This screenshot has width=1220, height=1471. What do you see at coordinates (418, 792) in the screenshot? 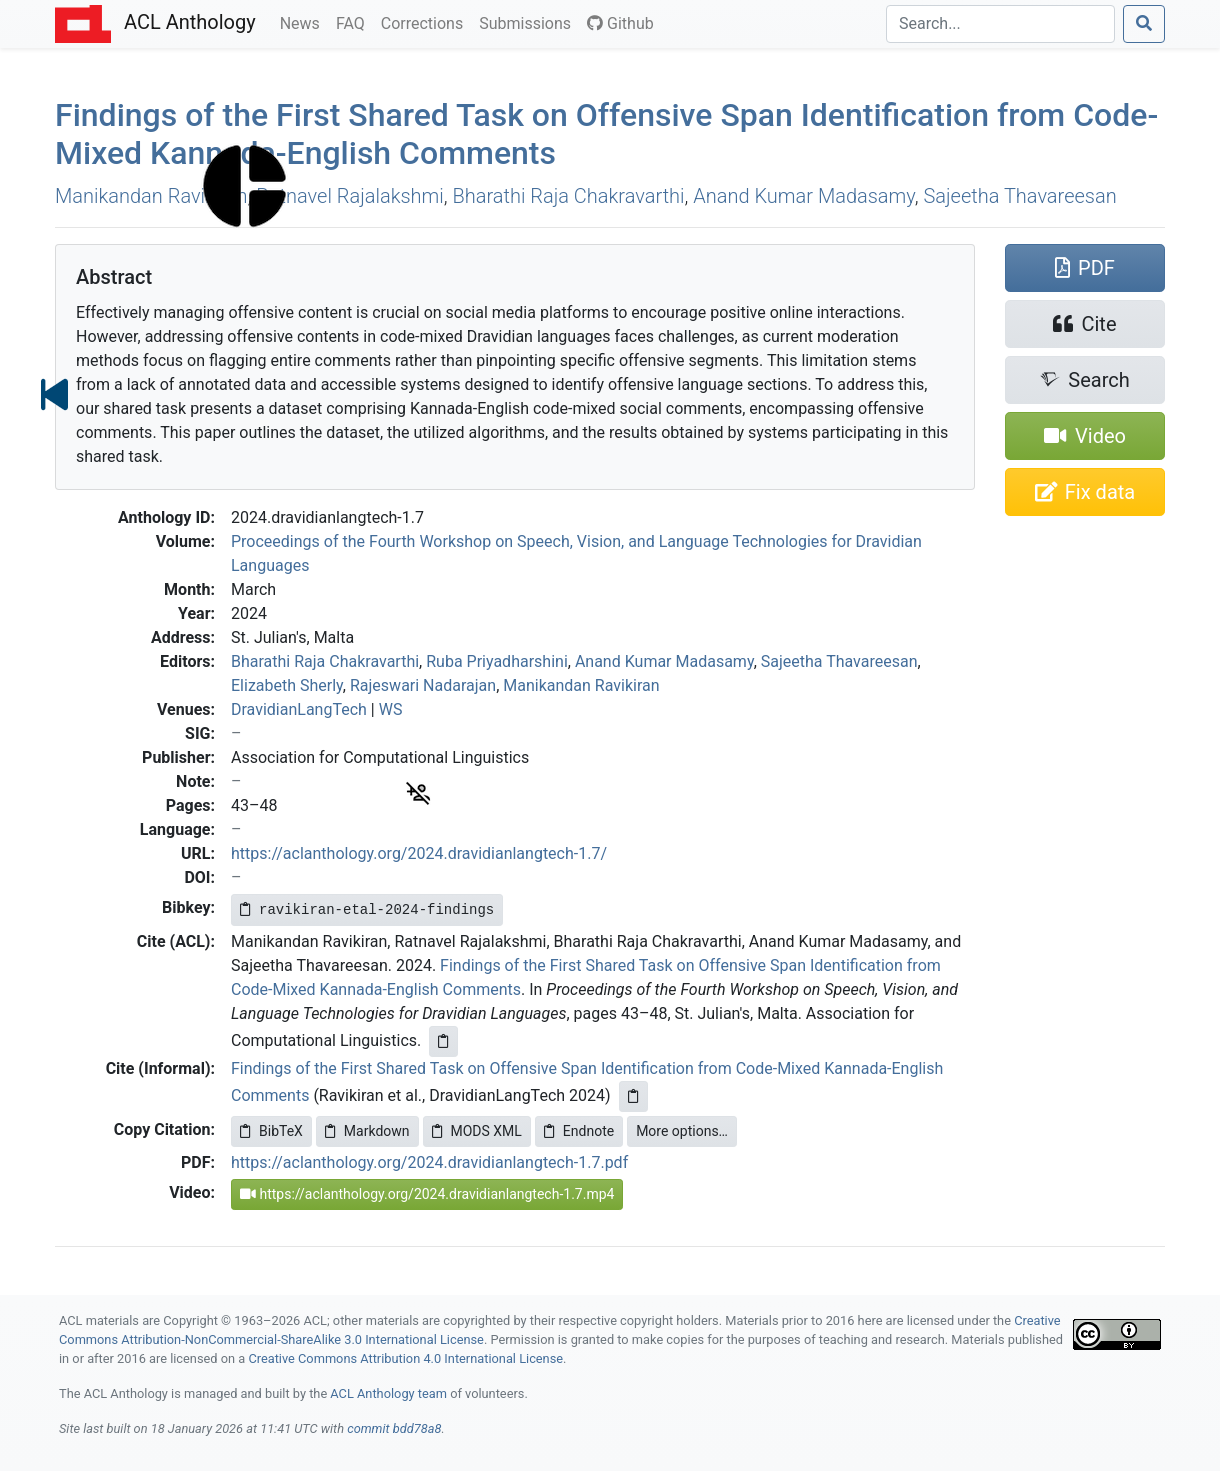
I see `indicates adding contacts is disabled` at bounding box center [418, 792].